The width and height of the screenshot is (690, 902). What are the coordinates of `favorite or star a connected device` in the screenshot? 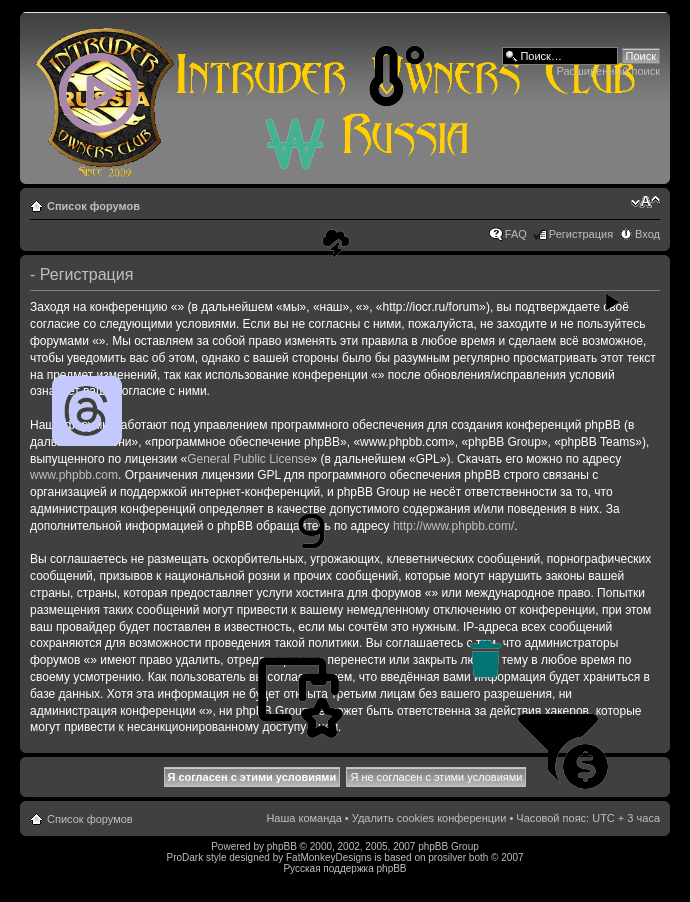 It's located at (298, 693).